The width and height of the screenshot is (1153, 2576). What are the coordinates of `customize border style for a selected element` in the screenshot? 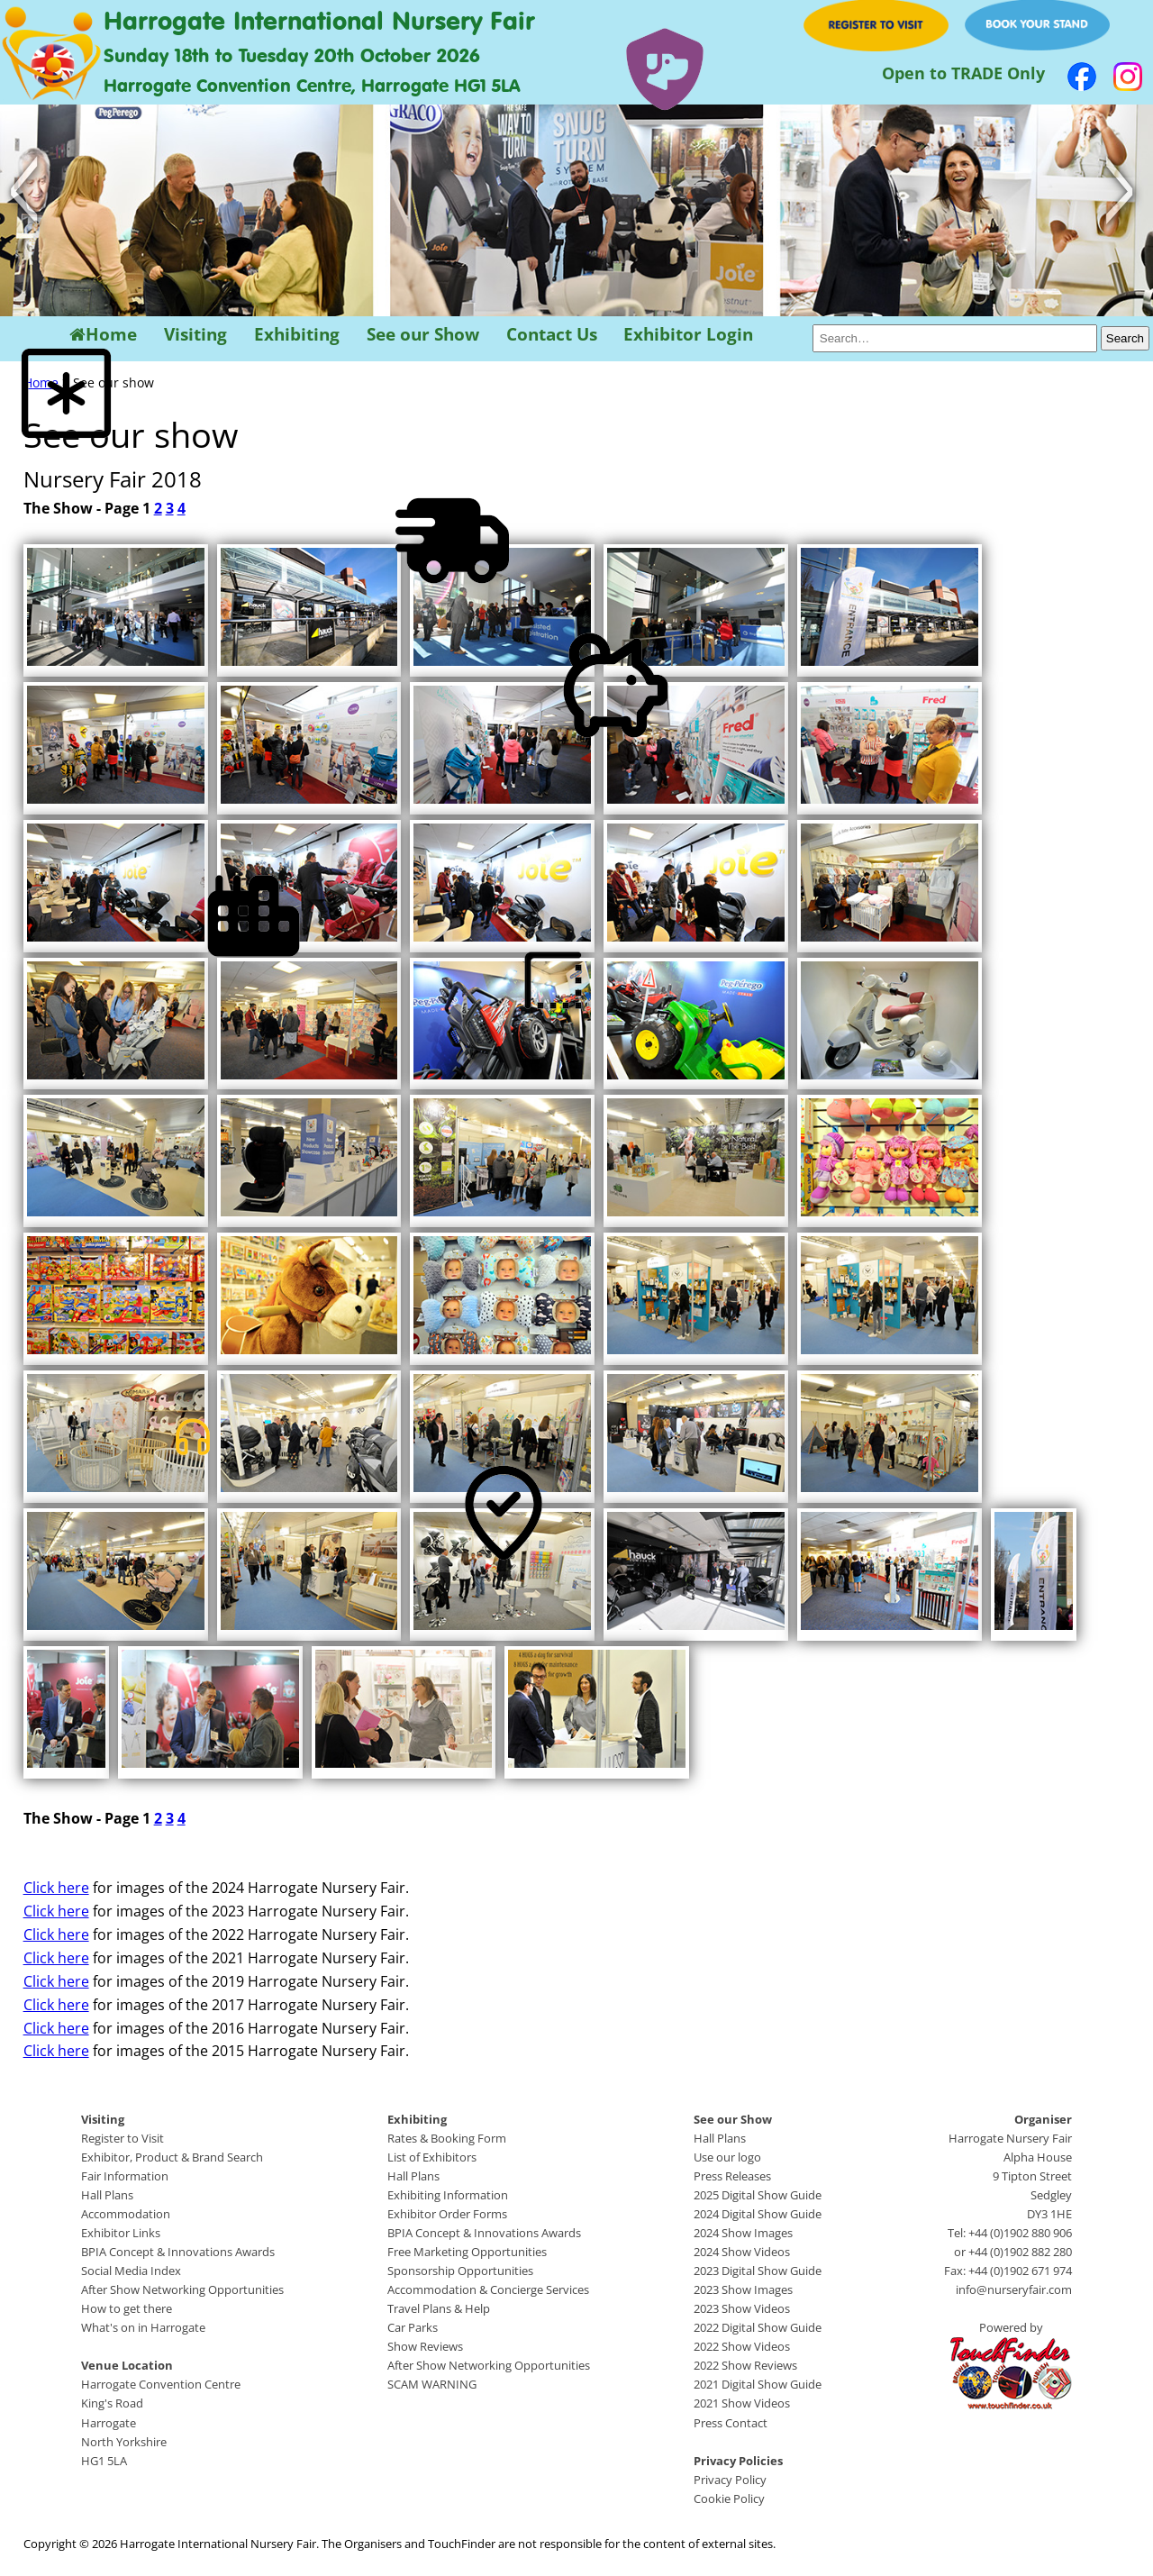 It's located at (553, 980).